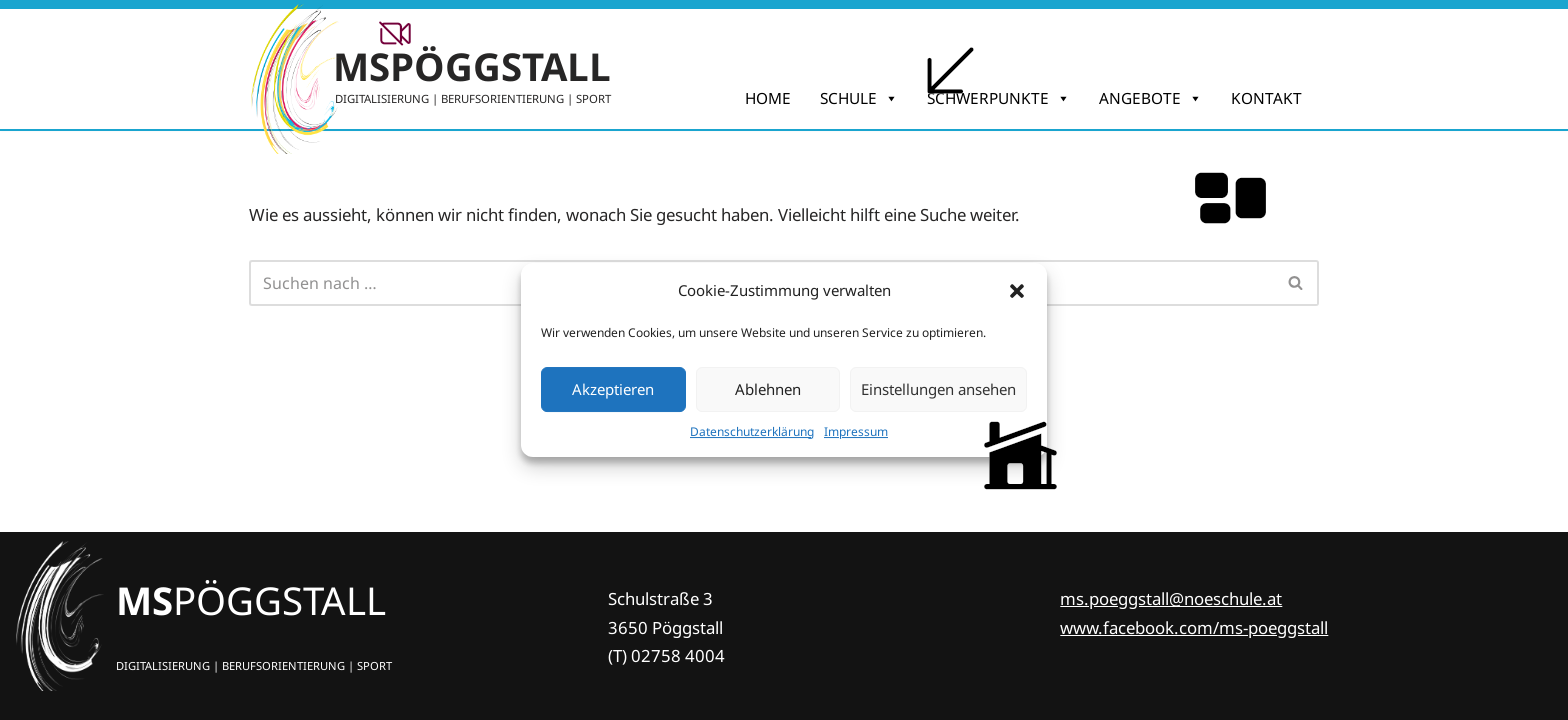 The width and height of the screenshot is (1568, 720). I want to click on view grouped elements or components, so click(1230, 195).